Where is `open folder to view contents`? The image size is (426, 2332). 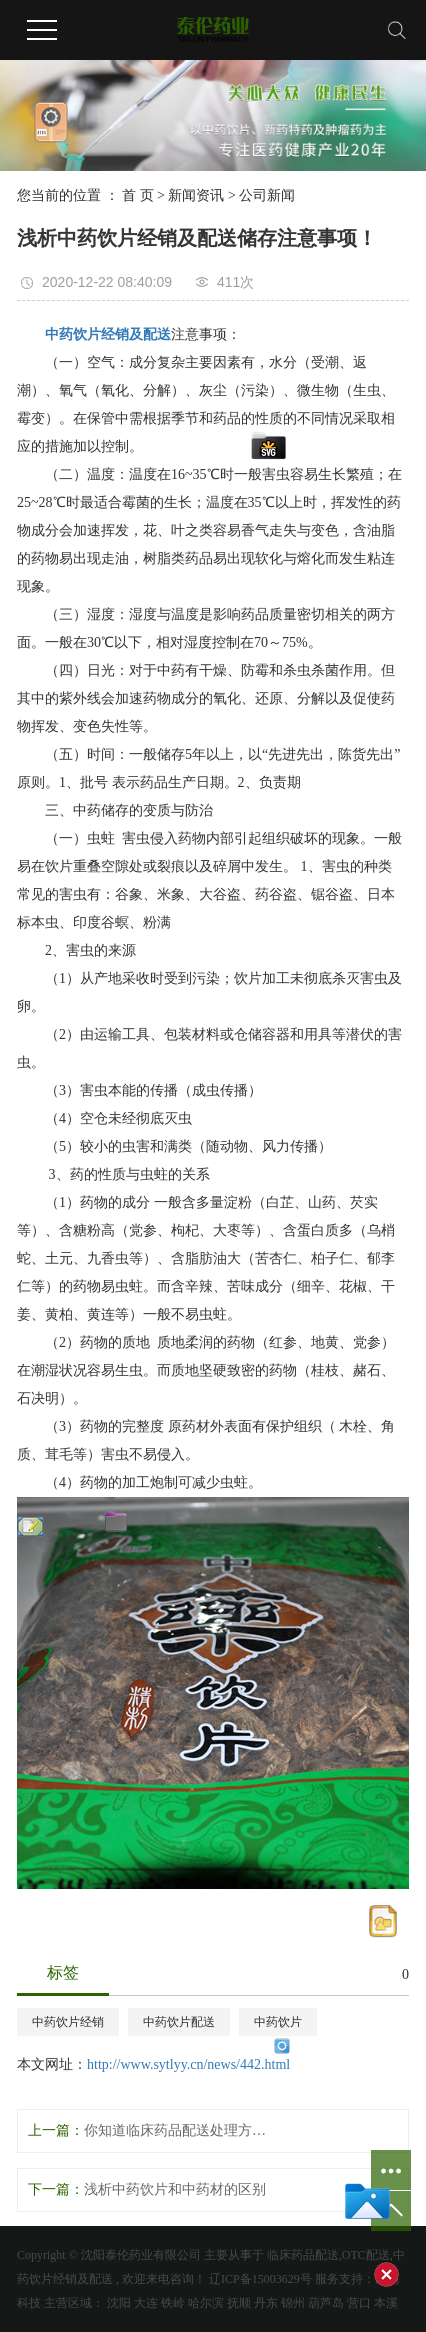
open folder to view contents is located at coordinates (116, 1521).